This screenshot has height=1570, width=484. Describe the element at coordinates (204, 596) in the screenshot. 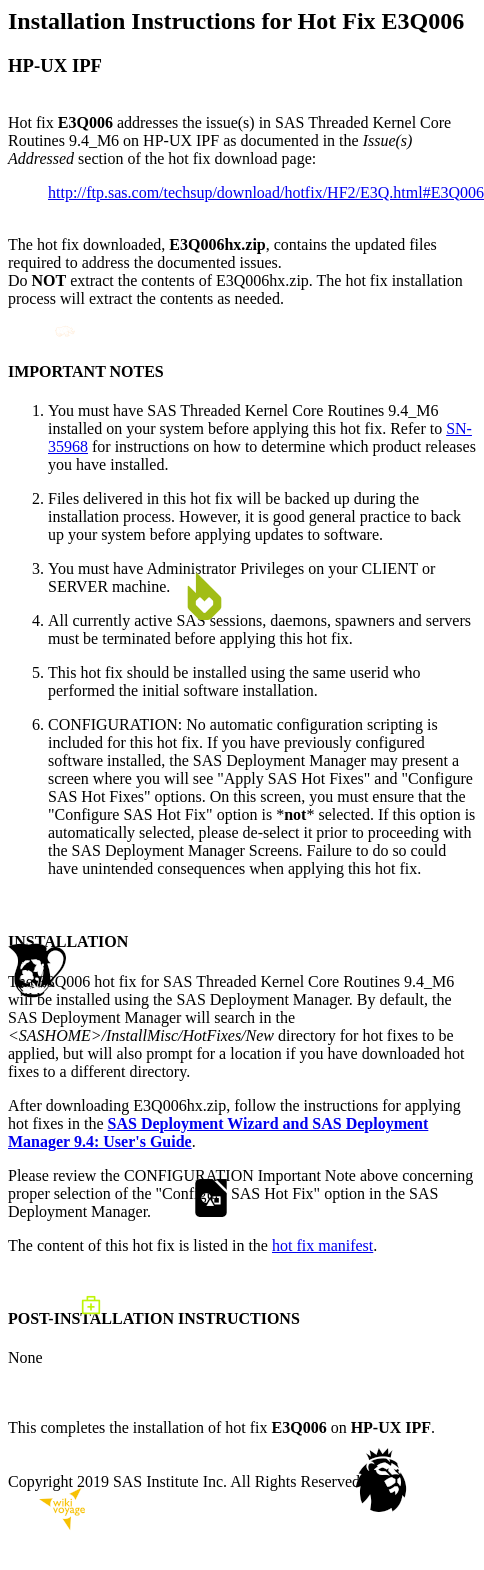

I see `visit fandom wiki website` at that location.